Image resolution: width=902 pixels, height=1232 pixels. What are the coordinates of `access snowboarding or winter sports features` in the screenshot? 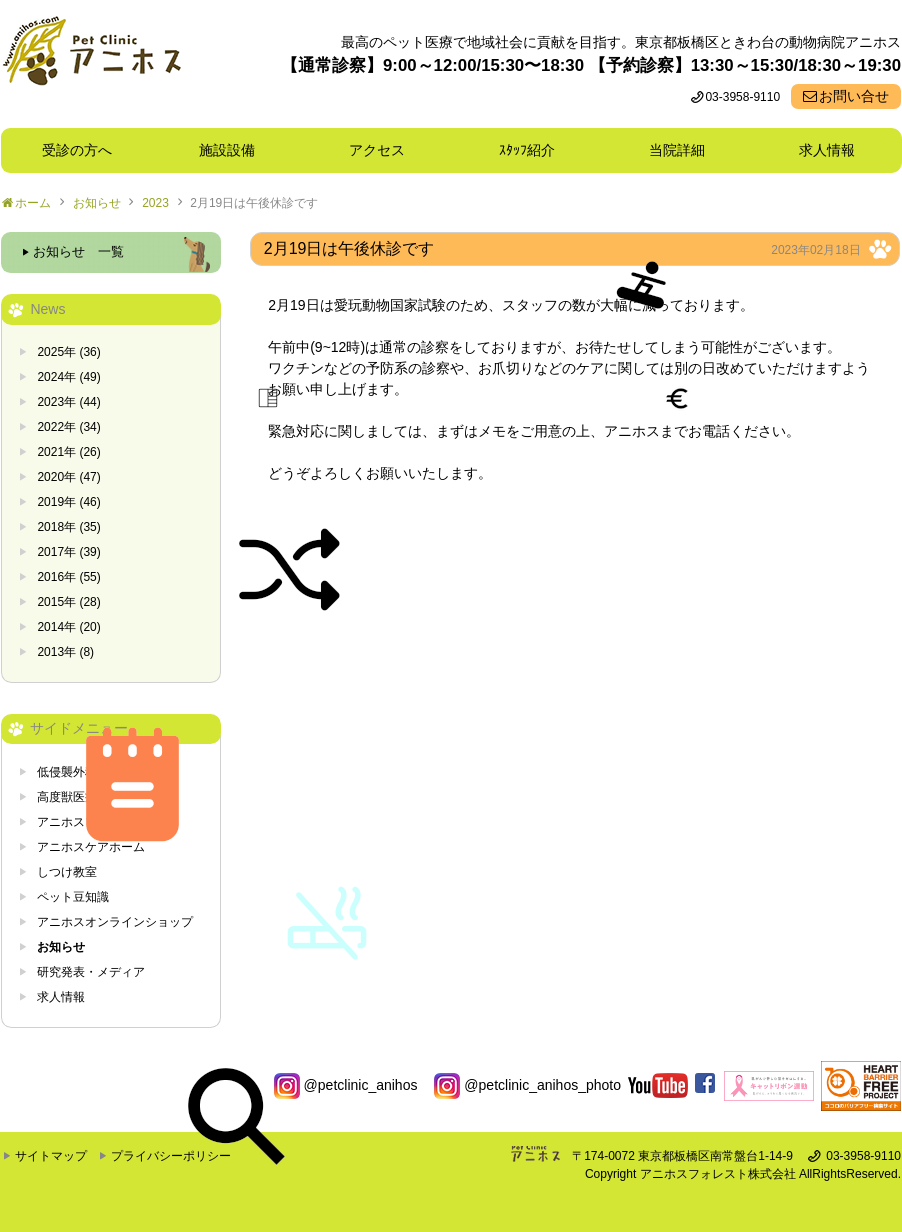 It's located at (644, 285).